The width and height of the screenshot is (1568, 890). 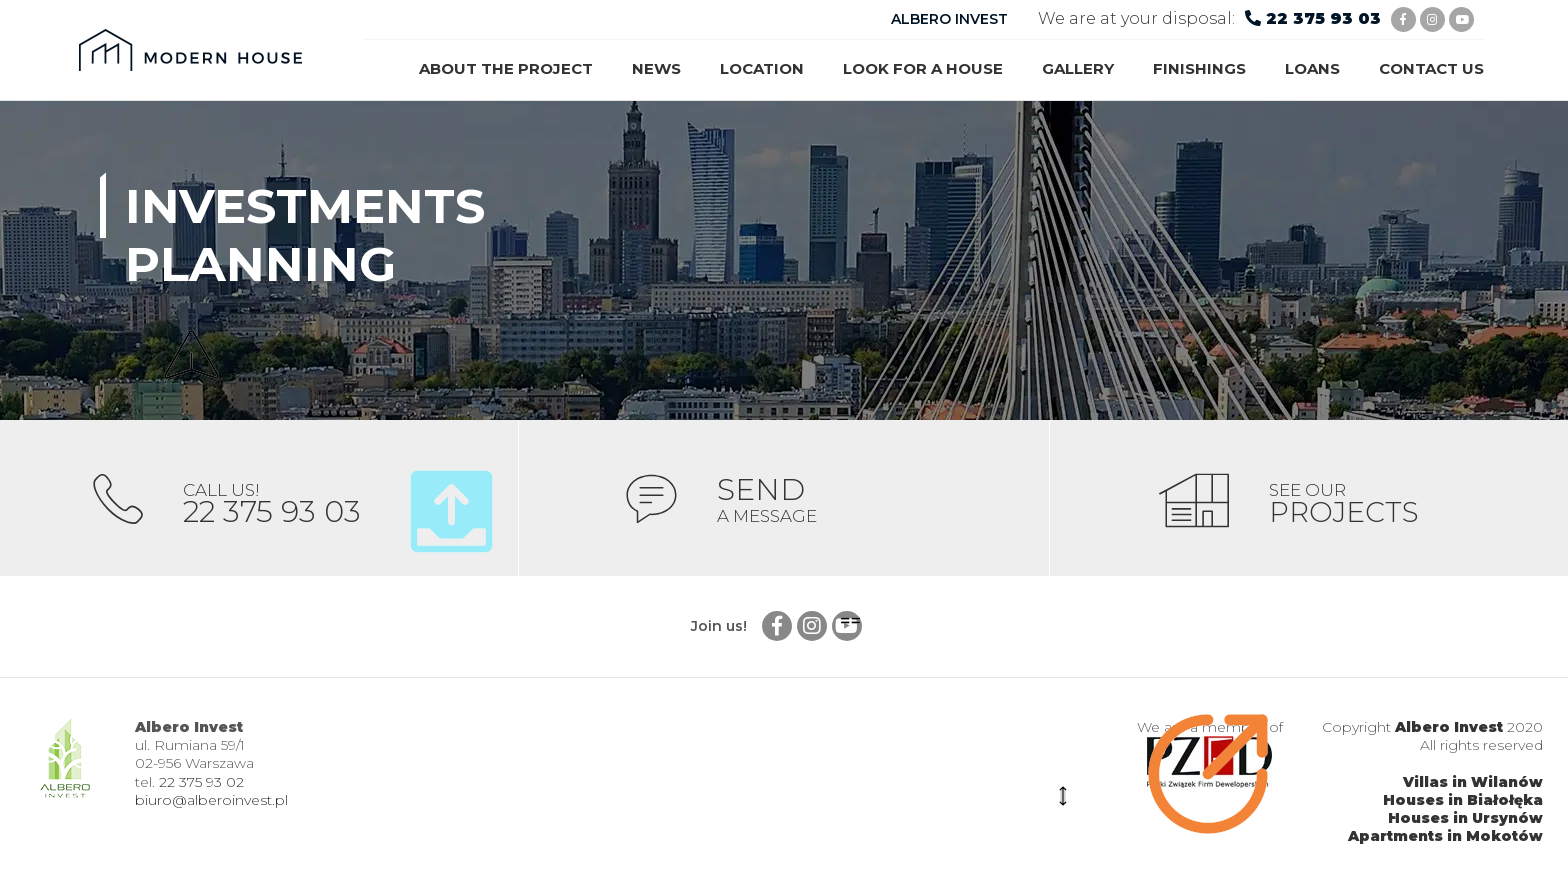 What do you see at coordinates (850, 620) in the screenshot?
I see `indicates equality or comparison between values` at bounding box center [850, 620].